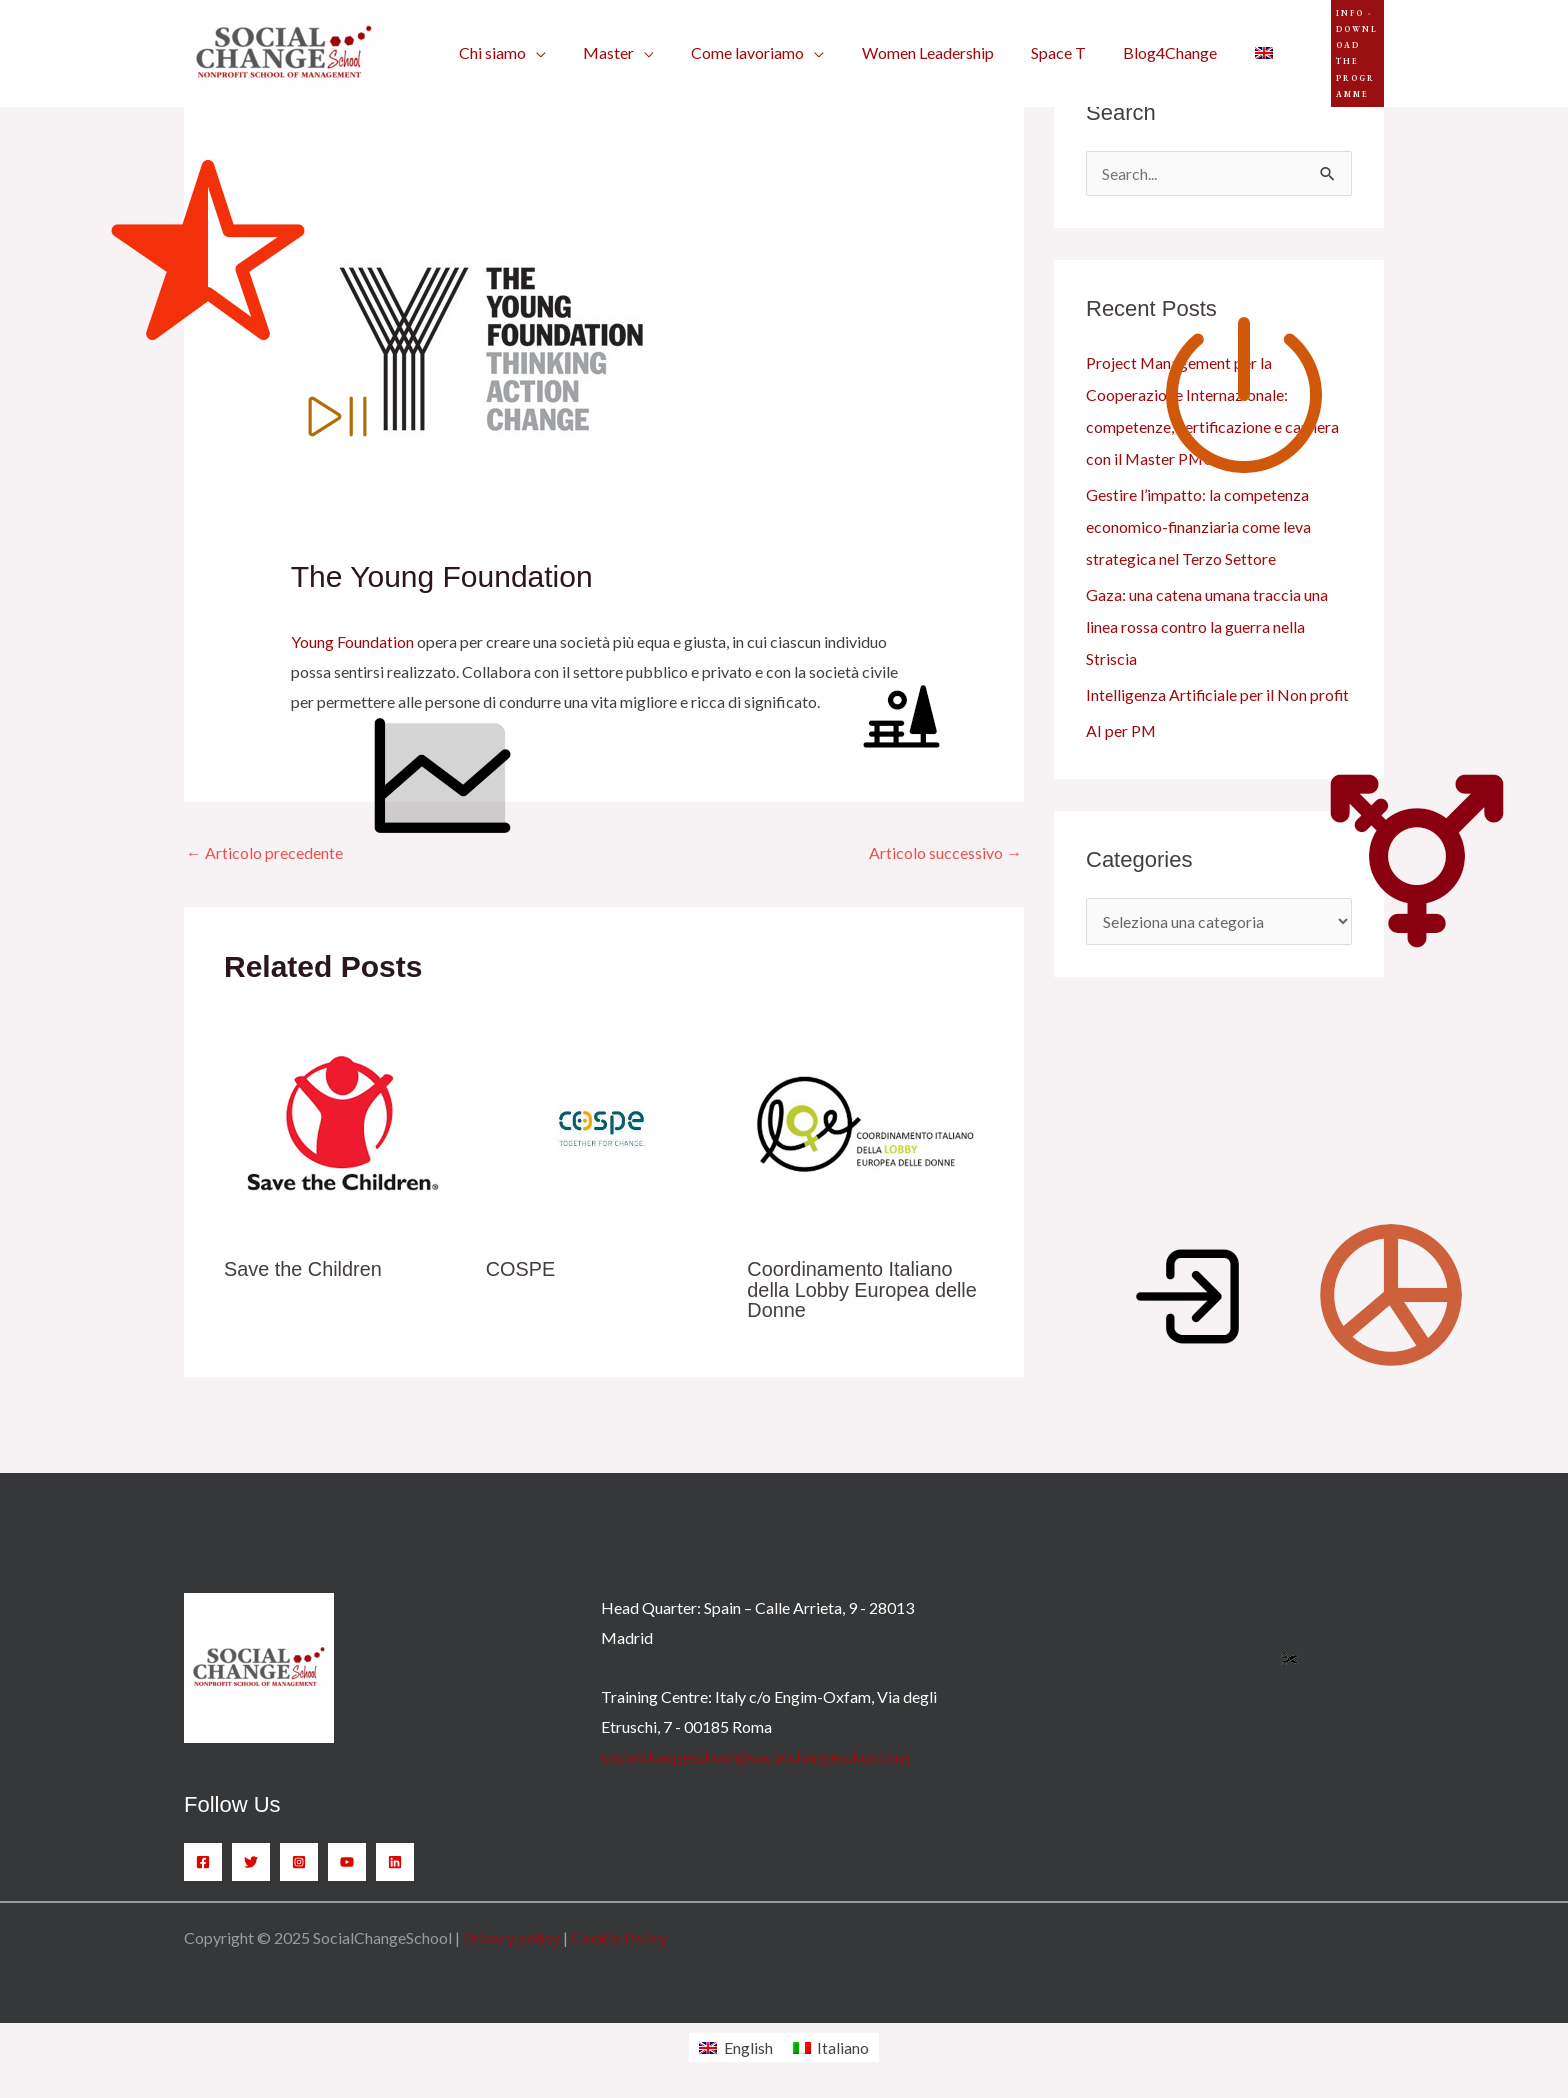  Describe the element at coordinates (901, 720) in the screenshot. I see `view nearby parks or green spaces` at that location.